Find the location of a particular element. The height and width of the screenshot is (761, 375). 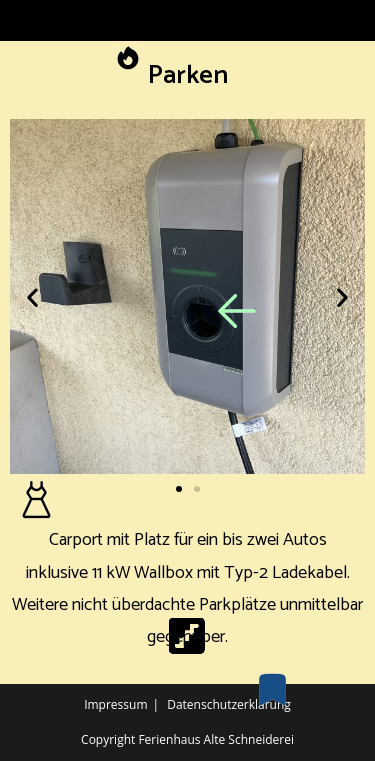

indicates stairs or stairway access is located at coordinates (187, 636).